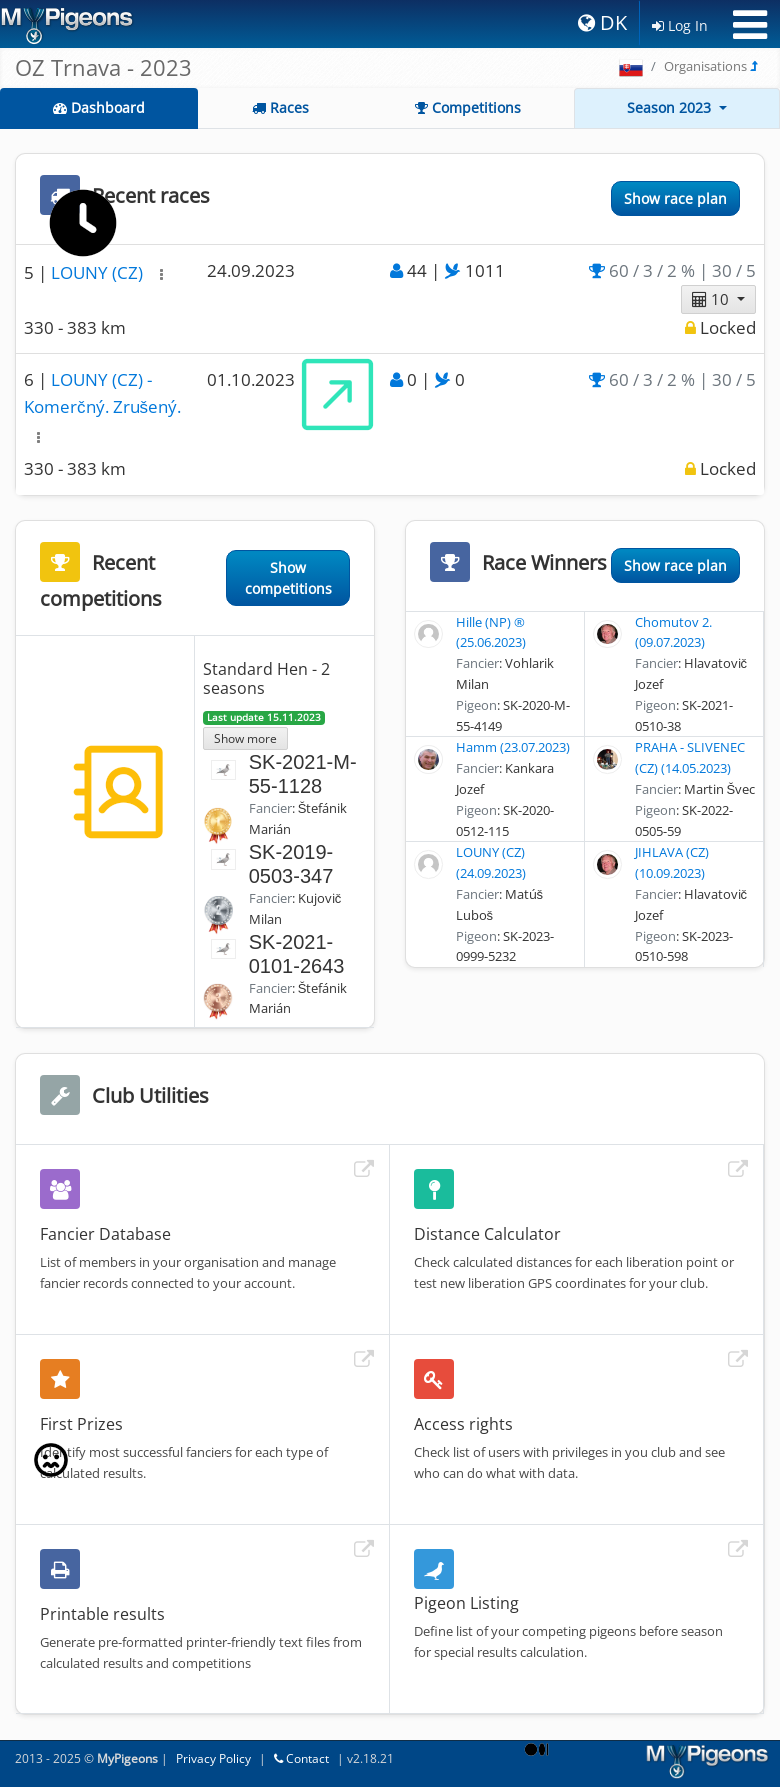  I want to click on open link in new window, so click(337, 394).